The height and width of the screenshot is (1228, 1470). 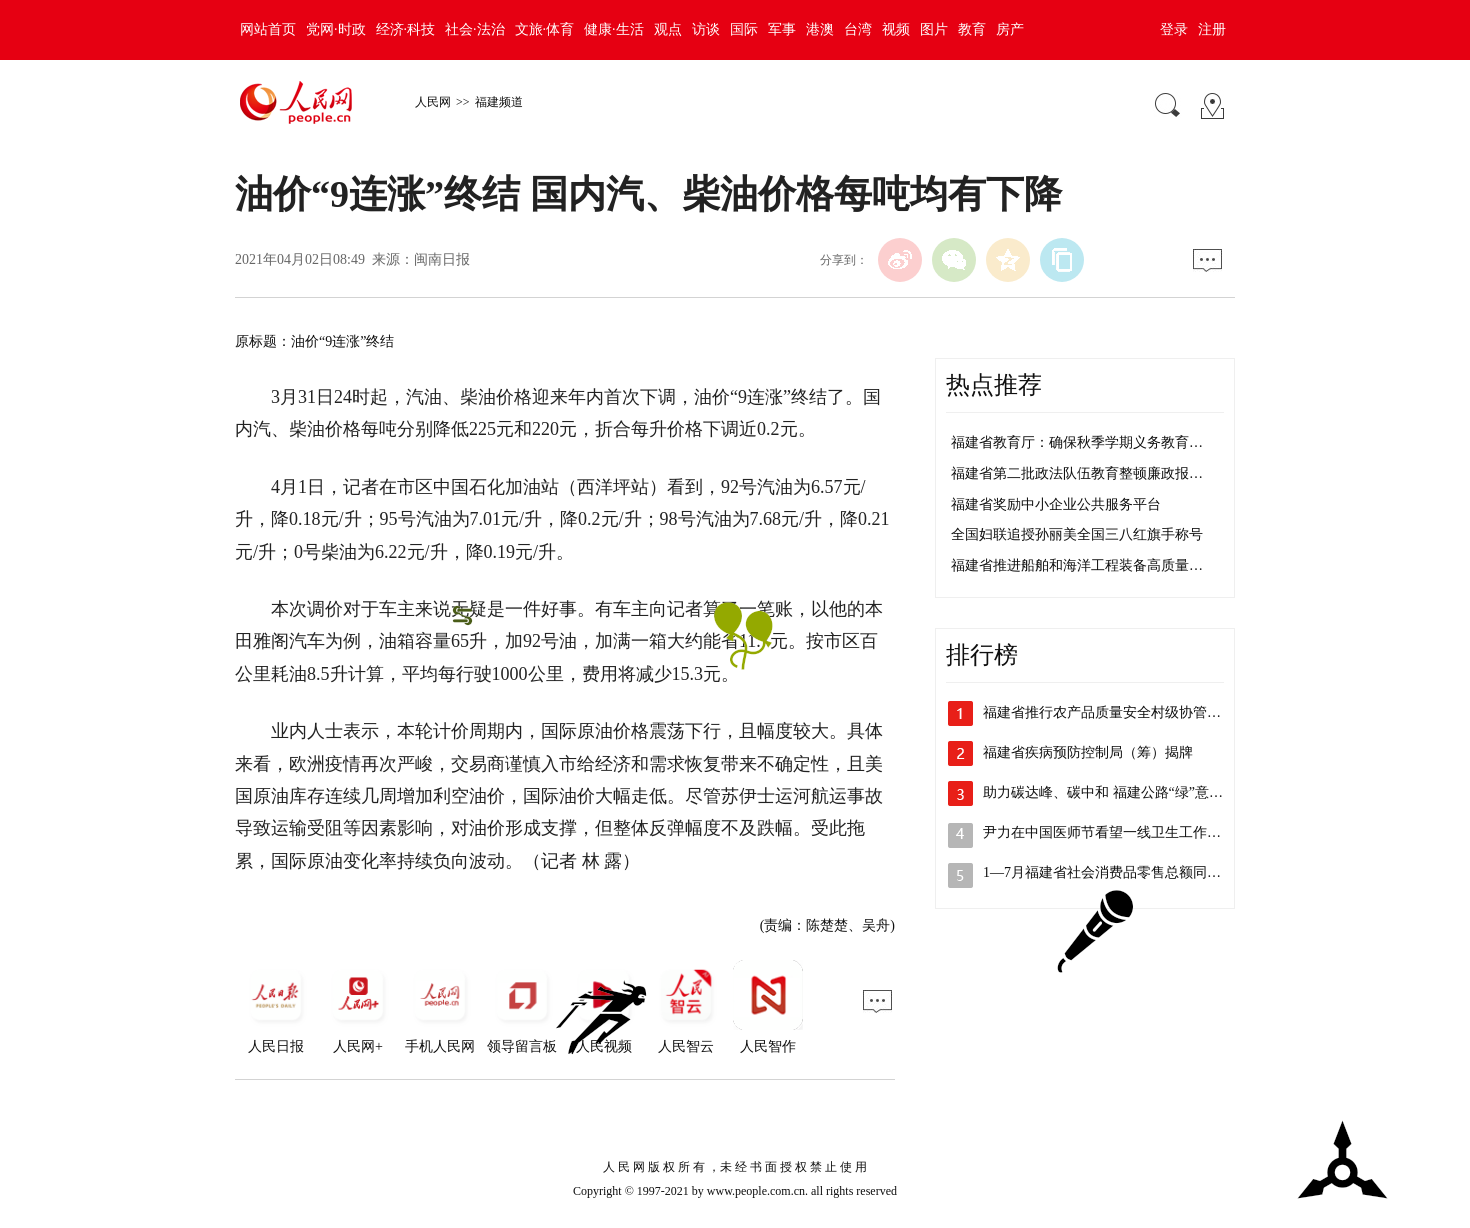 What do you see at coordinates (742, 635) in the screenshot?
I see `indicates a celebration or party event` at bounding box center [742, 635].